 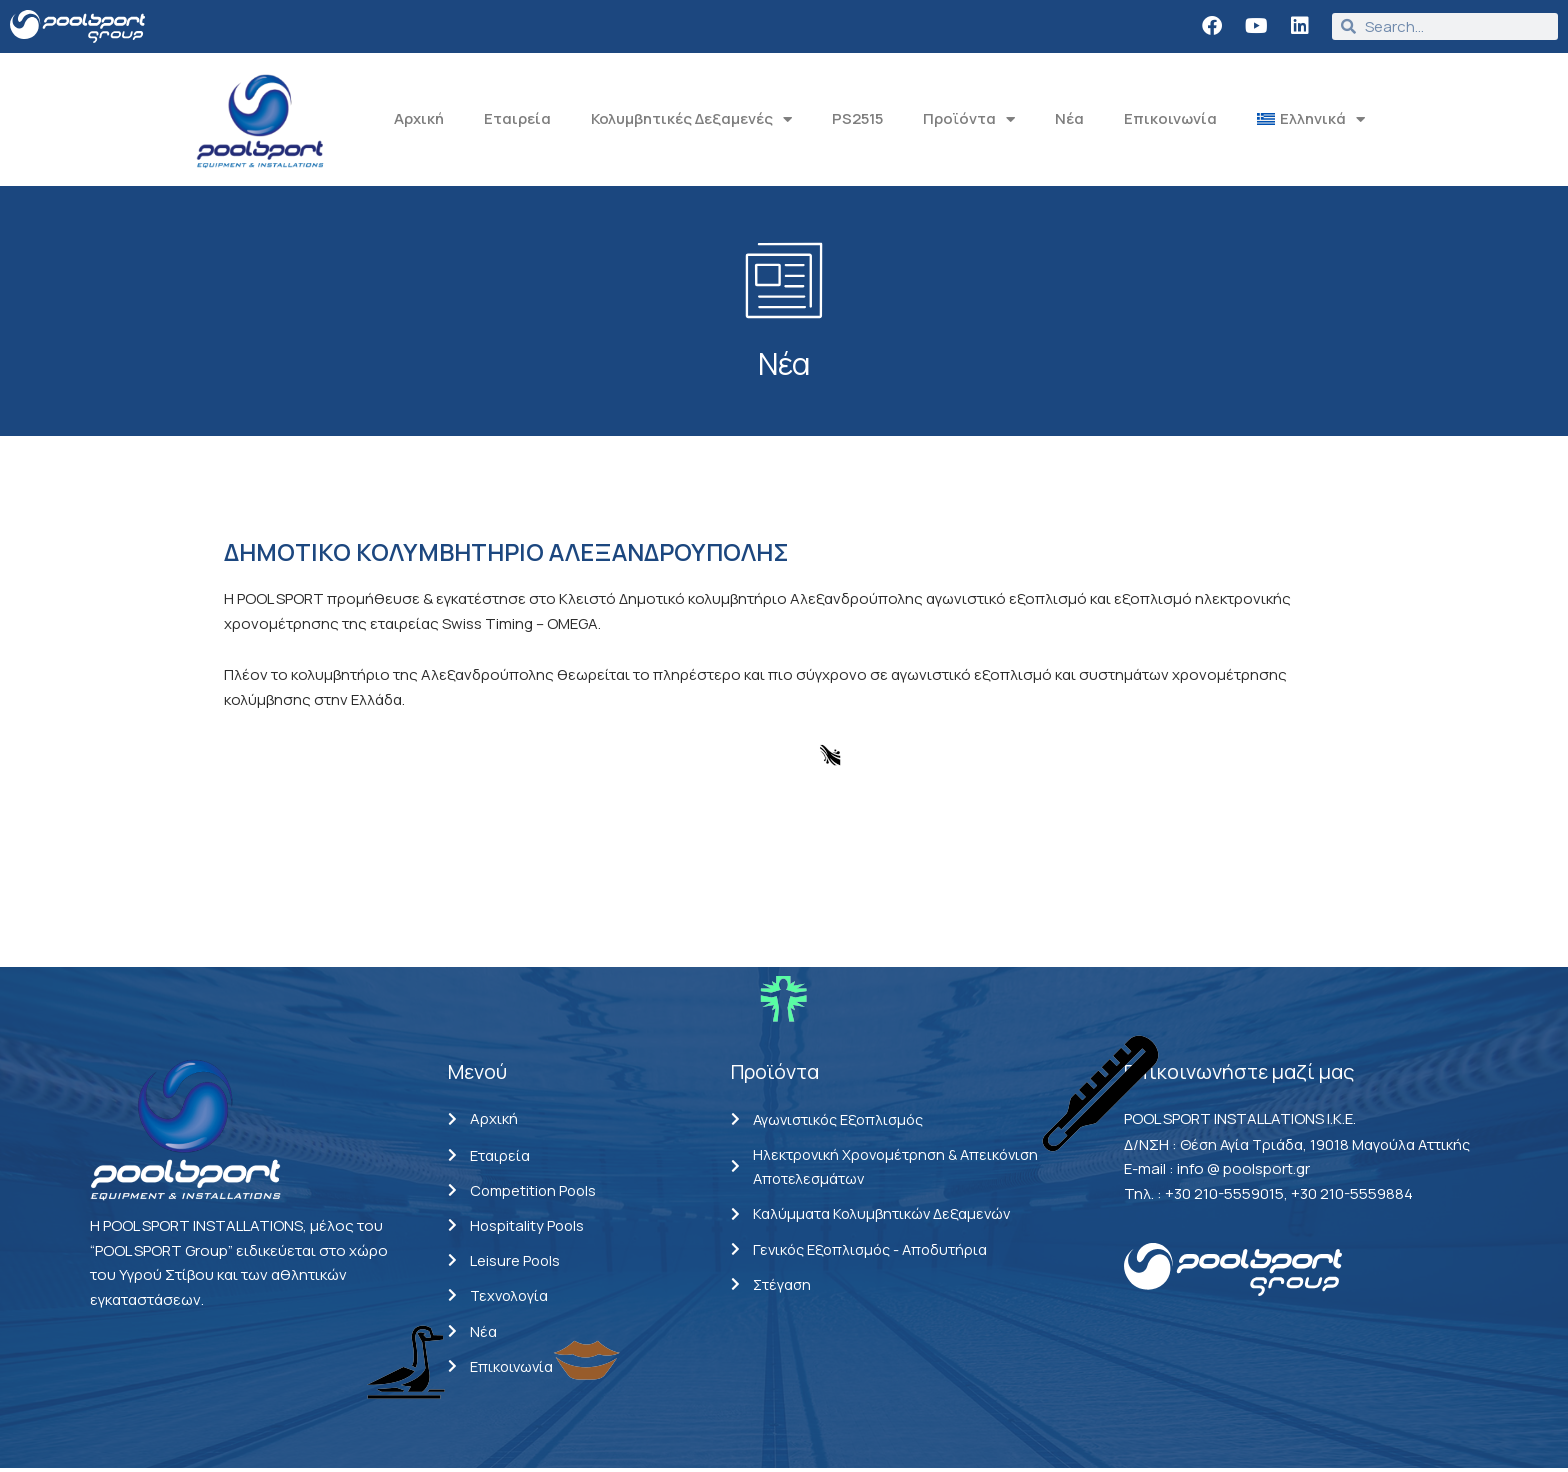 I want to click on access voice or speech features, so click(x=587, y=1361).